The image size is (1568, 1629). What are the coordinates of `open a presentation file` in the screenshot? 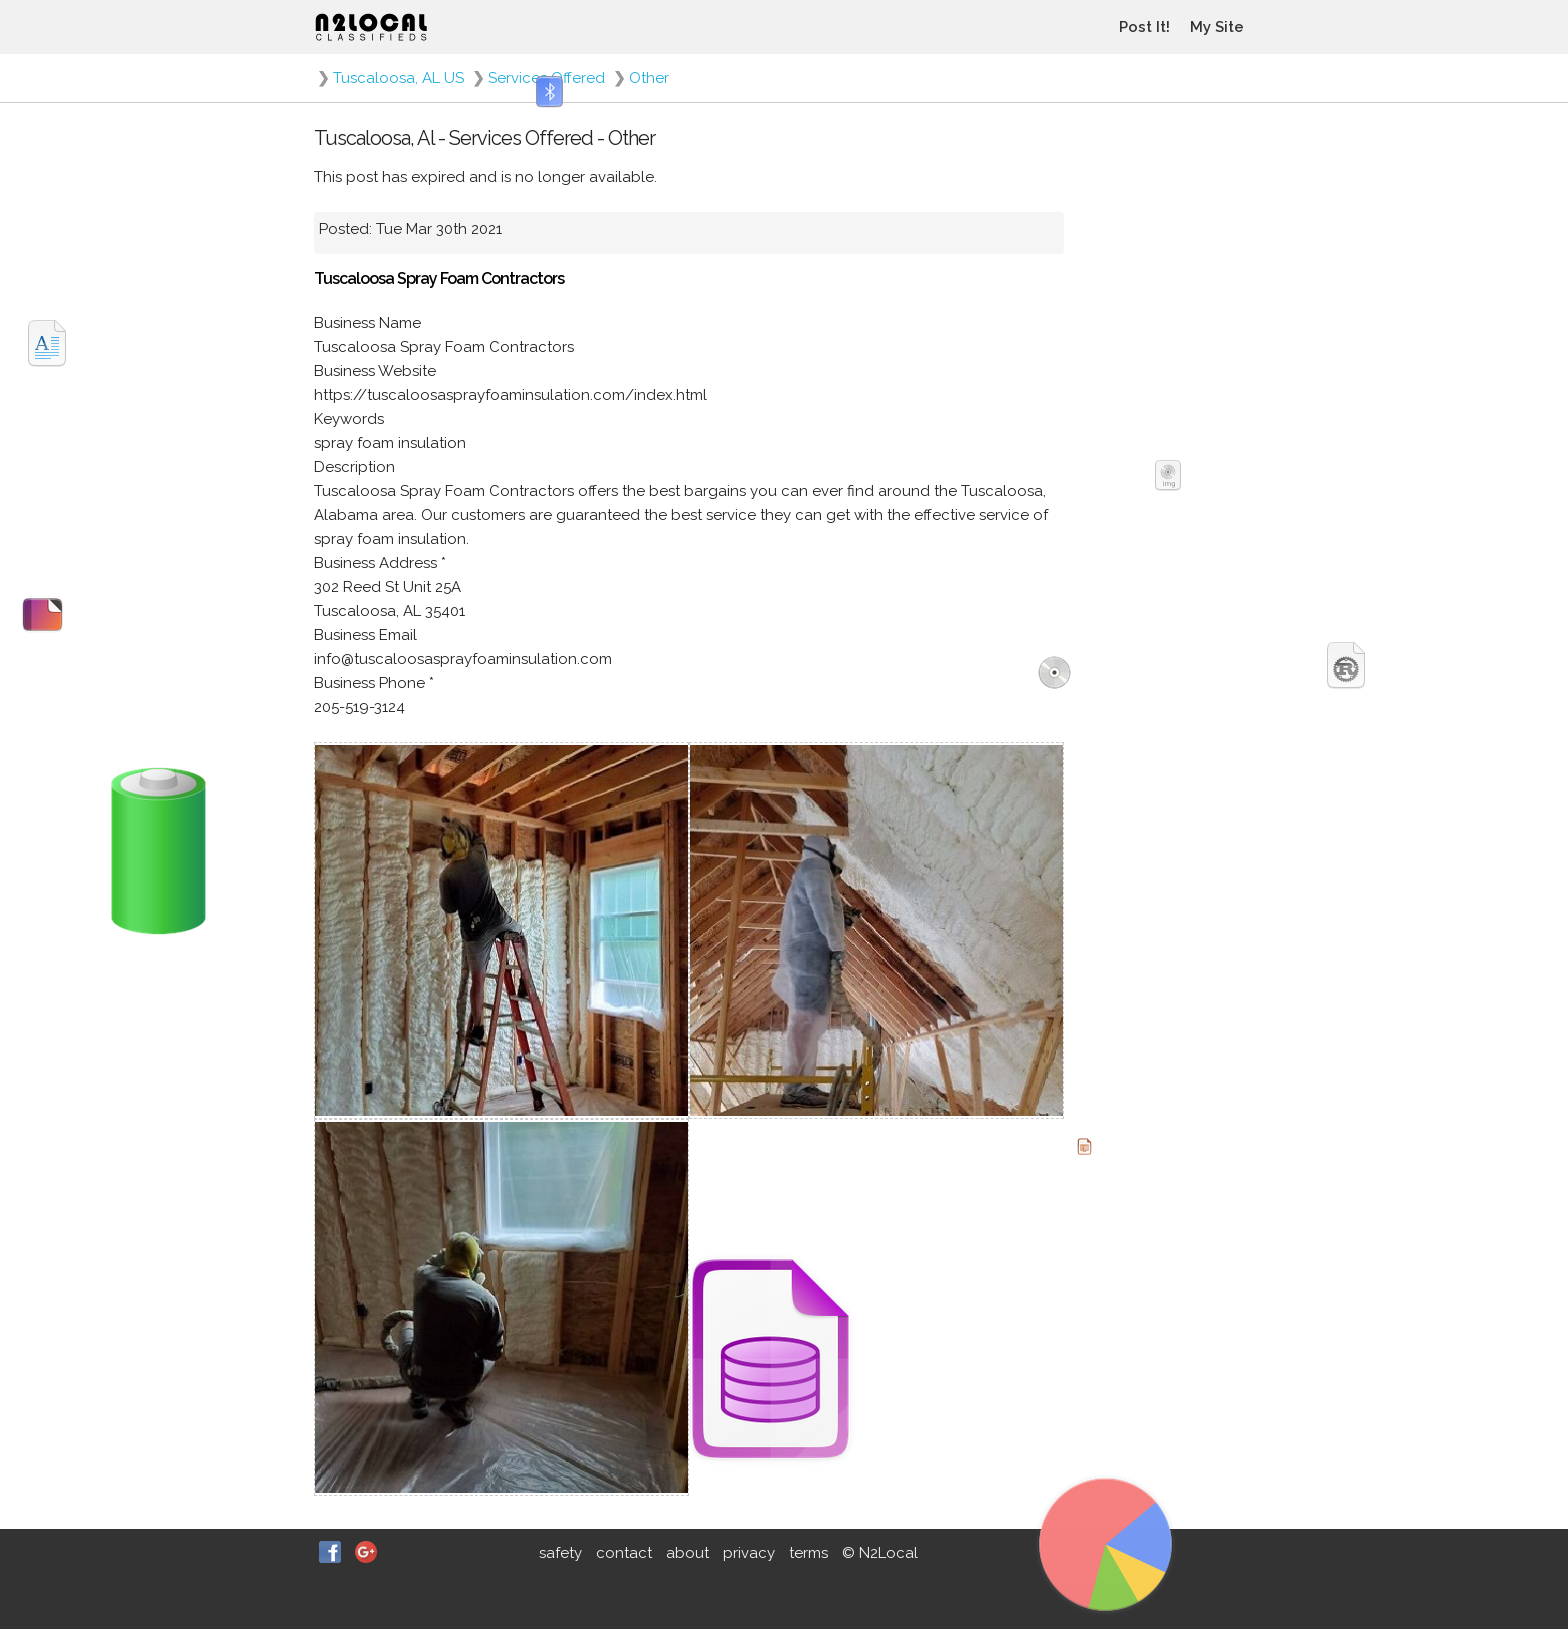 It's located at (1084, 1146).